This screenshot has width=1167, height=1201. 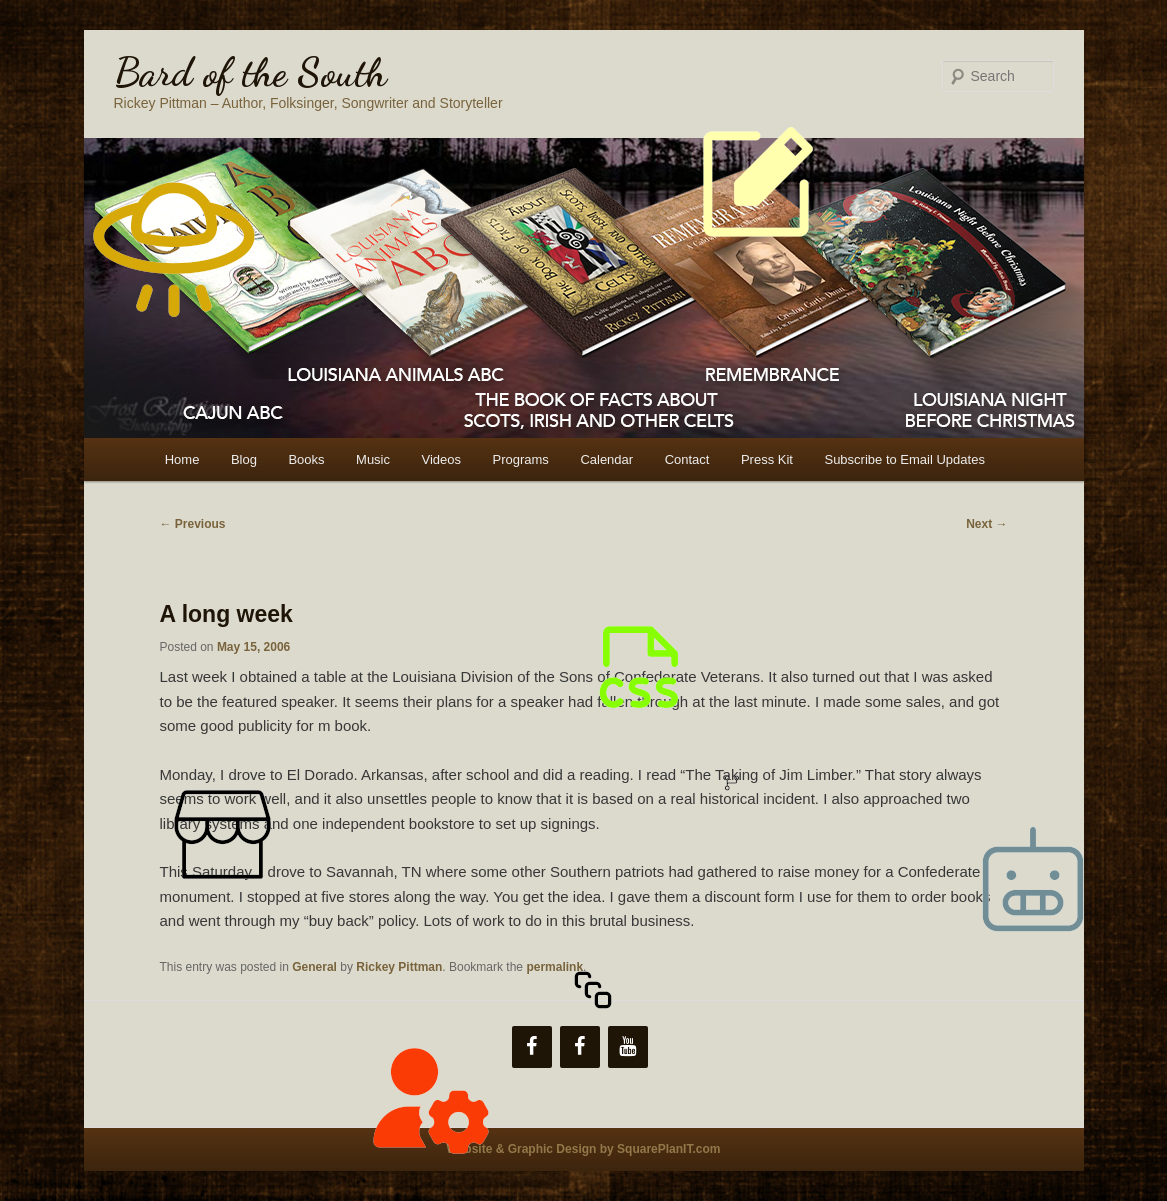 What do you see at coordinates (593, 990) in the screenshot?
I see `view stacked layers or cards` at bounding box center [593, 990].